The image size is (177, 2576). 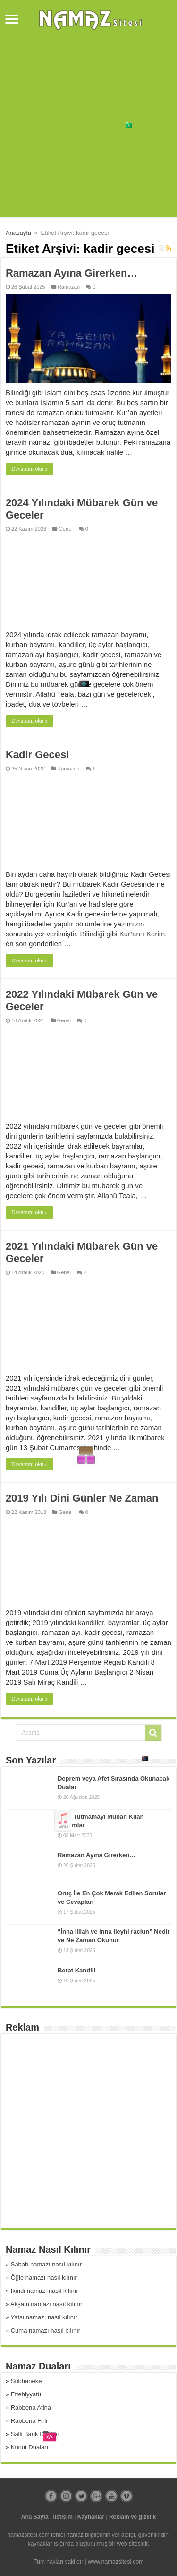 I want to click on select all items in the current view, so click(x=86, y=1455).